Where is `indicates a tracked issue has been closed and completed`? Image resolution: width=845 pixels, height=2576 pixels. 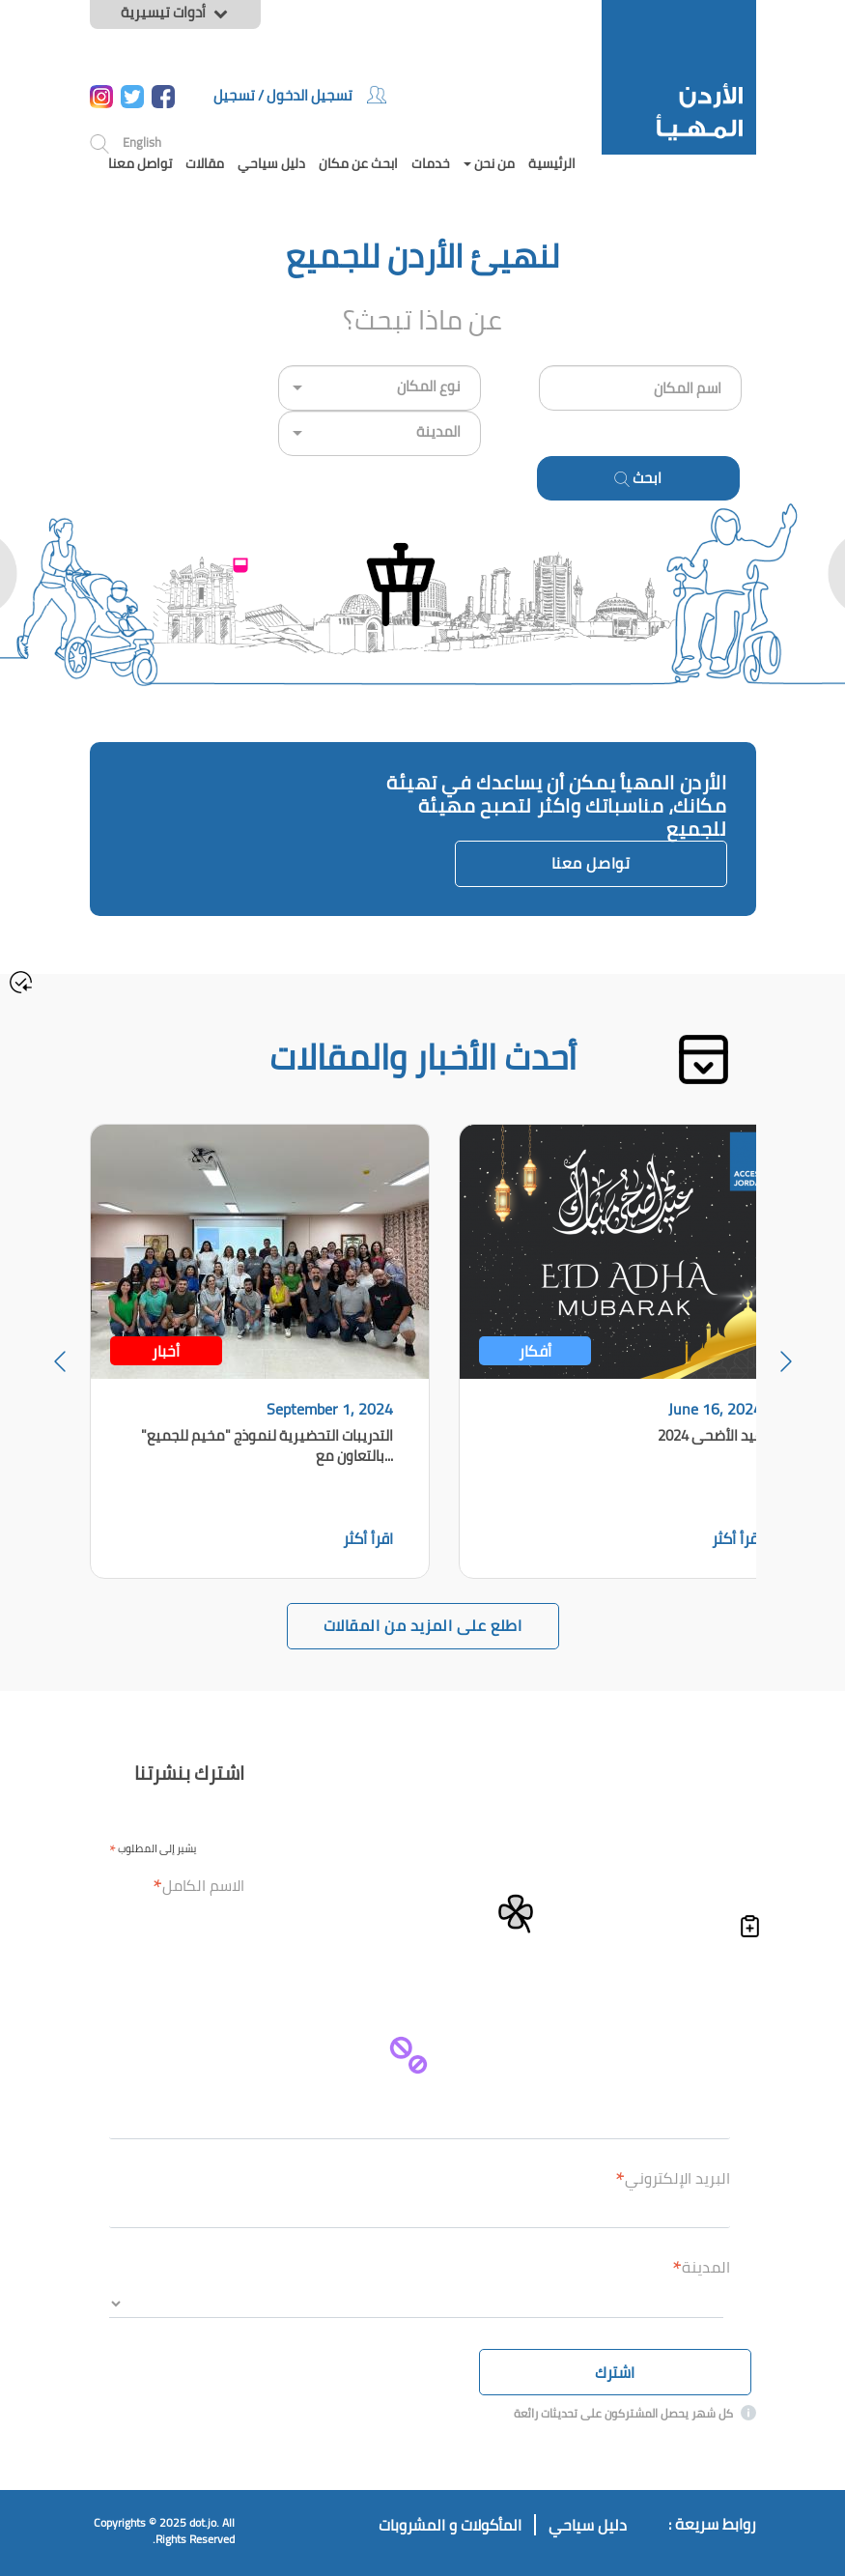 indicates a tracked issue has been closed and completed is located at coordinates (20, 982).